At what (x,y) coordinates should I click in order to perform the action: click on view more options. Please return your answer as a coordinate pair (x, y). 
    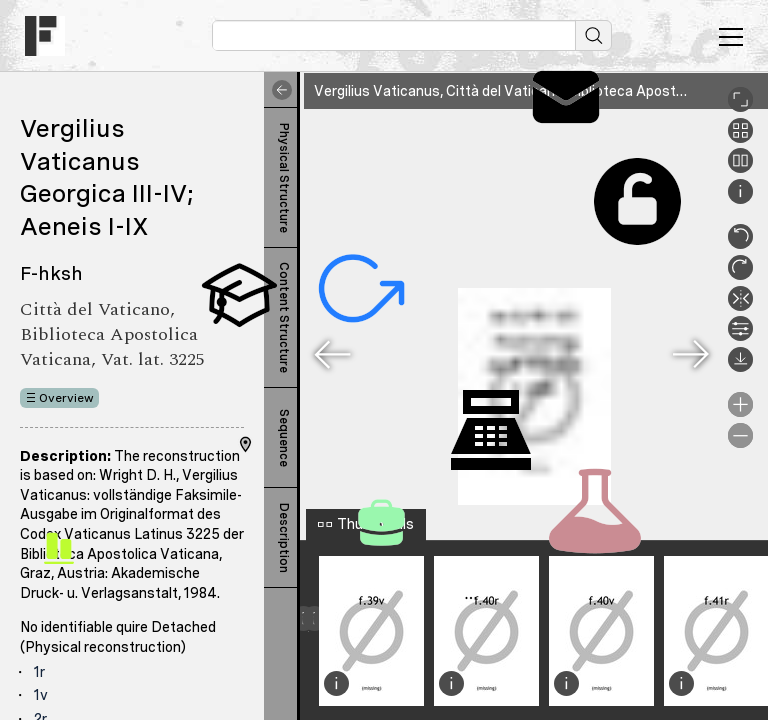
    Looking at the image, I should click on (471, 598).